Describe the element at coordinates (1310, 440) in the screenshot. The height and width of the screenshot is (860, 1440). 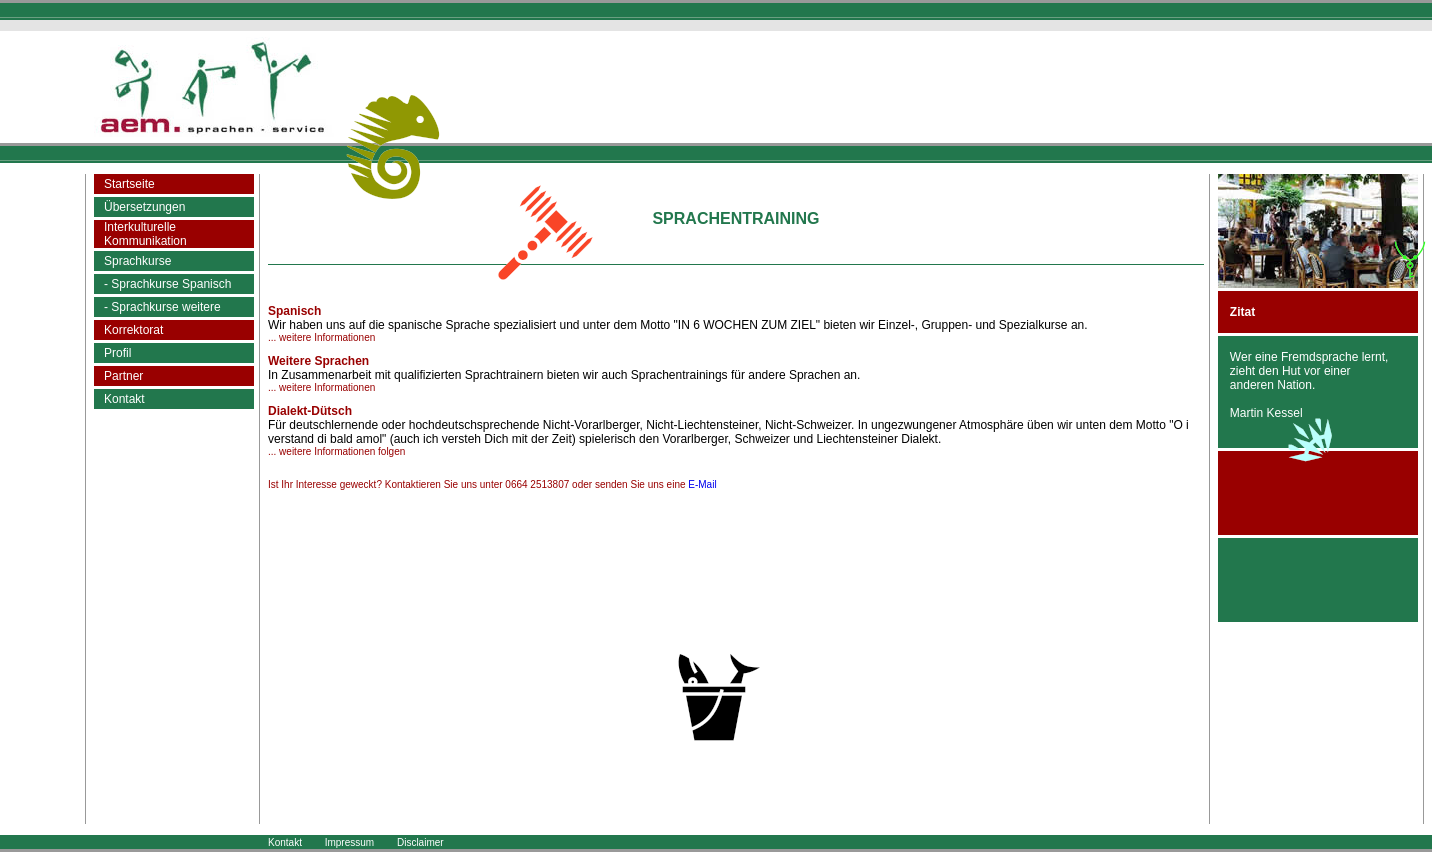
I see `indicates a collision or crash event` at that location.